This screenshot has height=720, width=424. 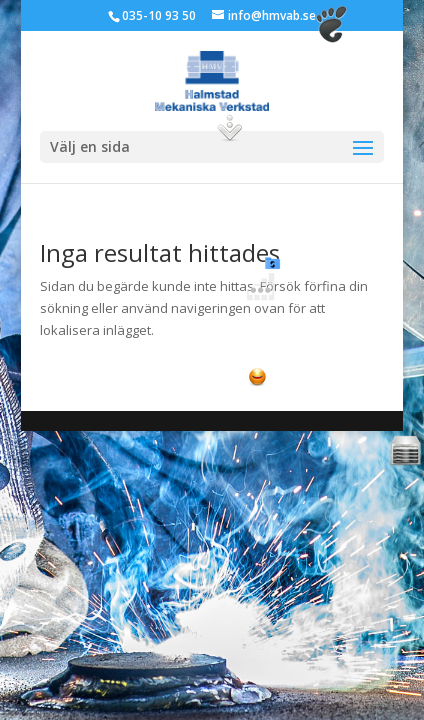 What do you see at coordinates (229, 128) in the screenshot?
I see `scroll down or view more content` at bounding box center [229, 128].